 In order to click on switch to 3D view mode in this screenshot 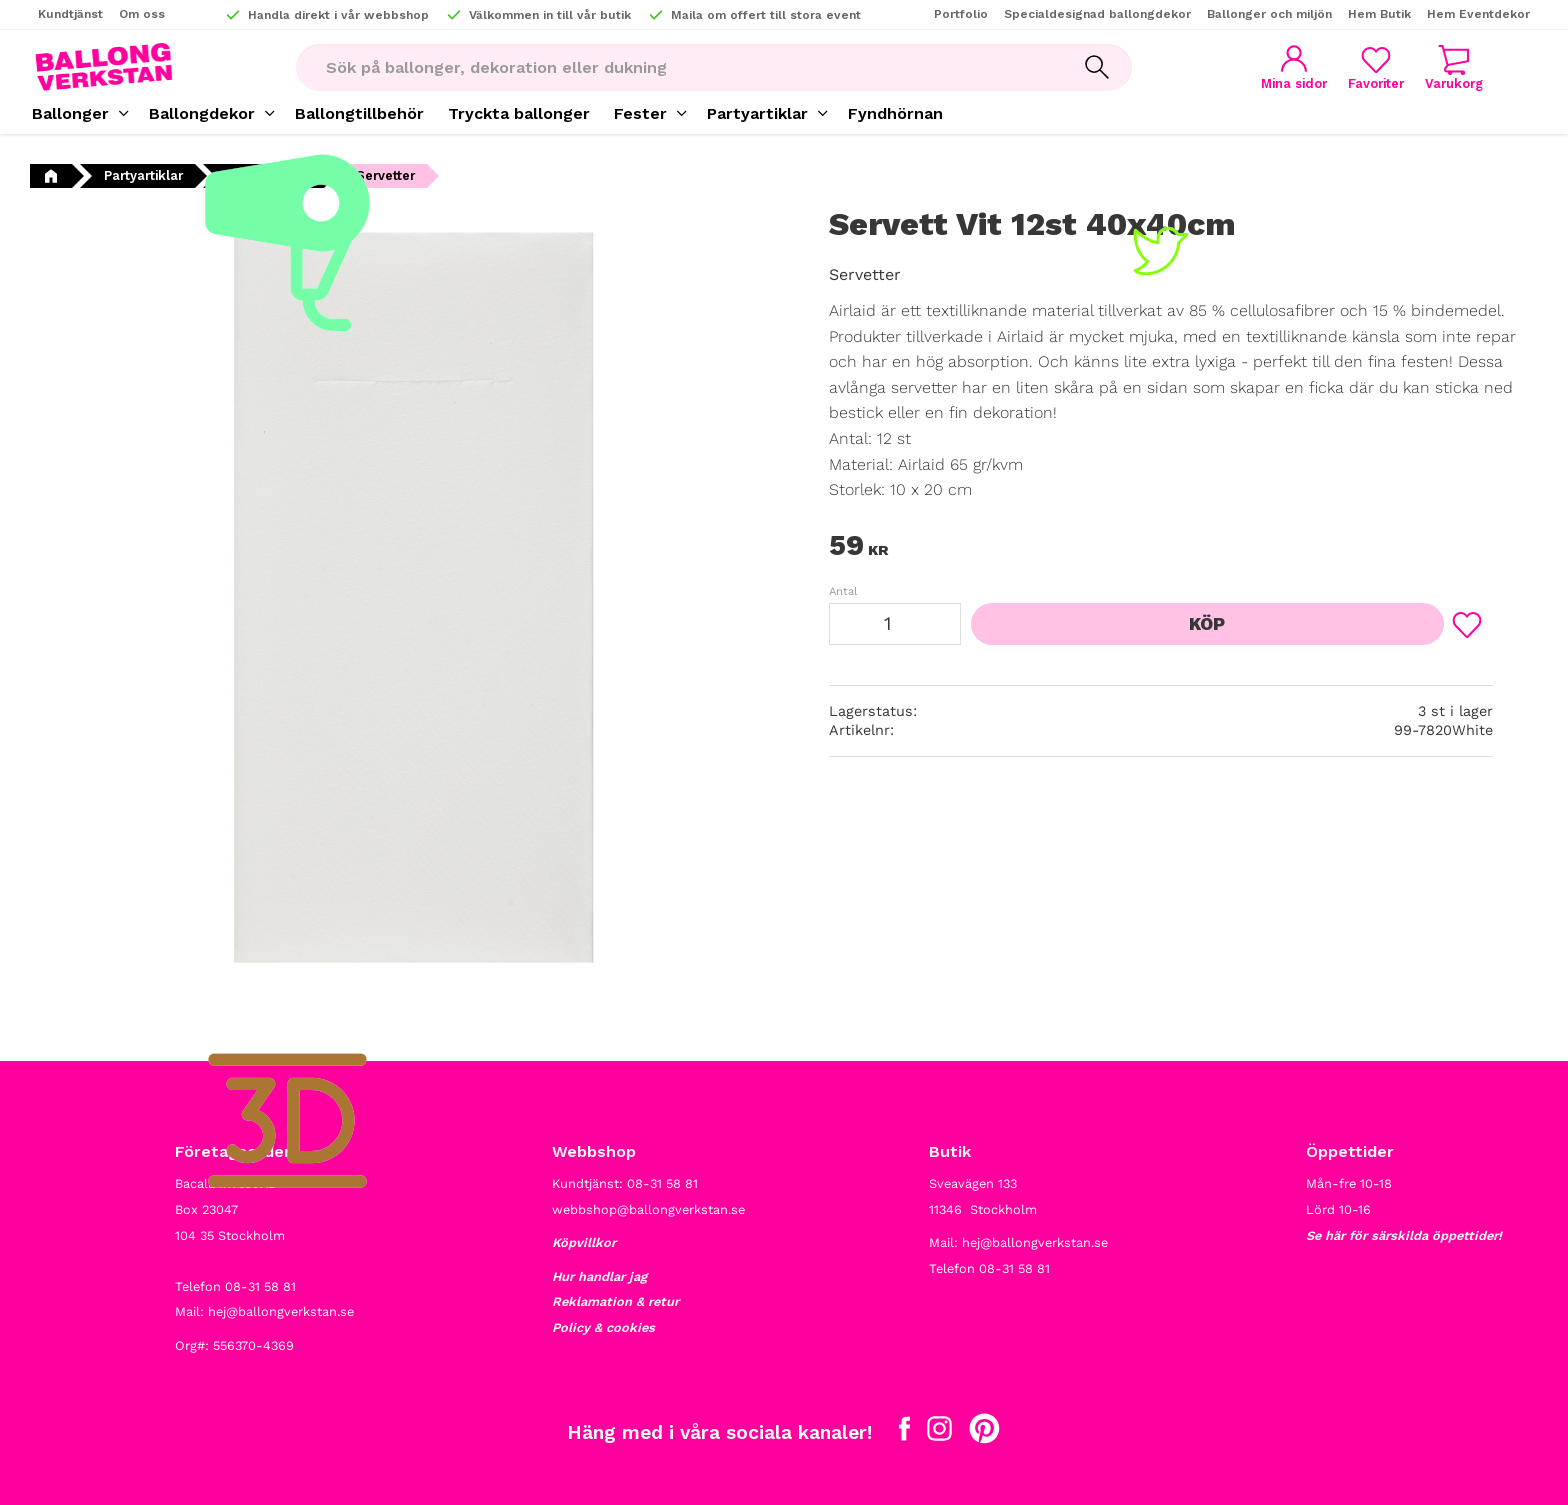, I will do `click(287, 1120)`.